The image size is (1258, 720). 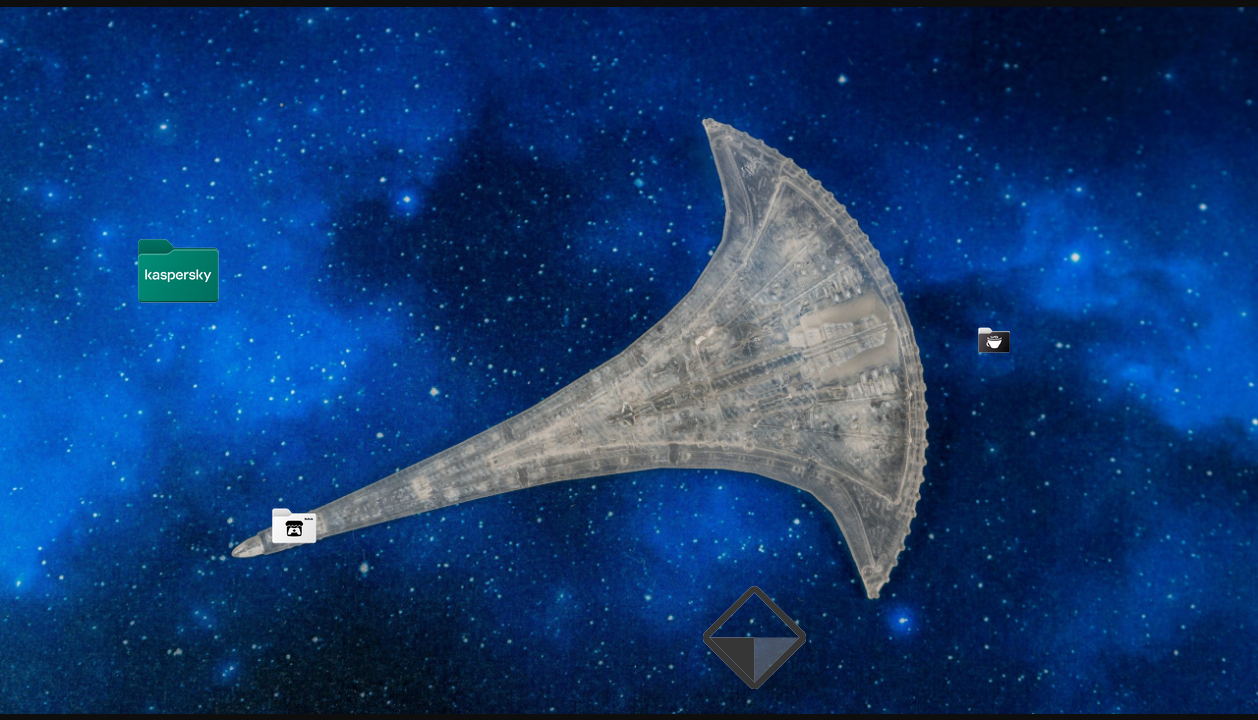 I want to click on open your itch.io games folder, so click(x=294, y=527).